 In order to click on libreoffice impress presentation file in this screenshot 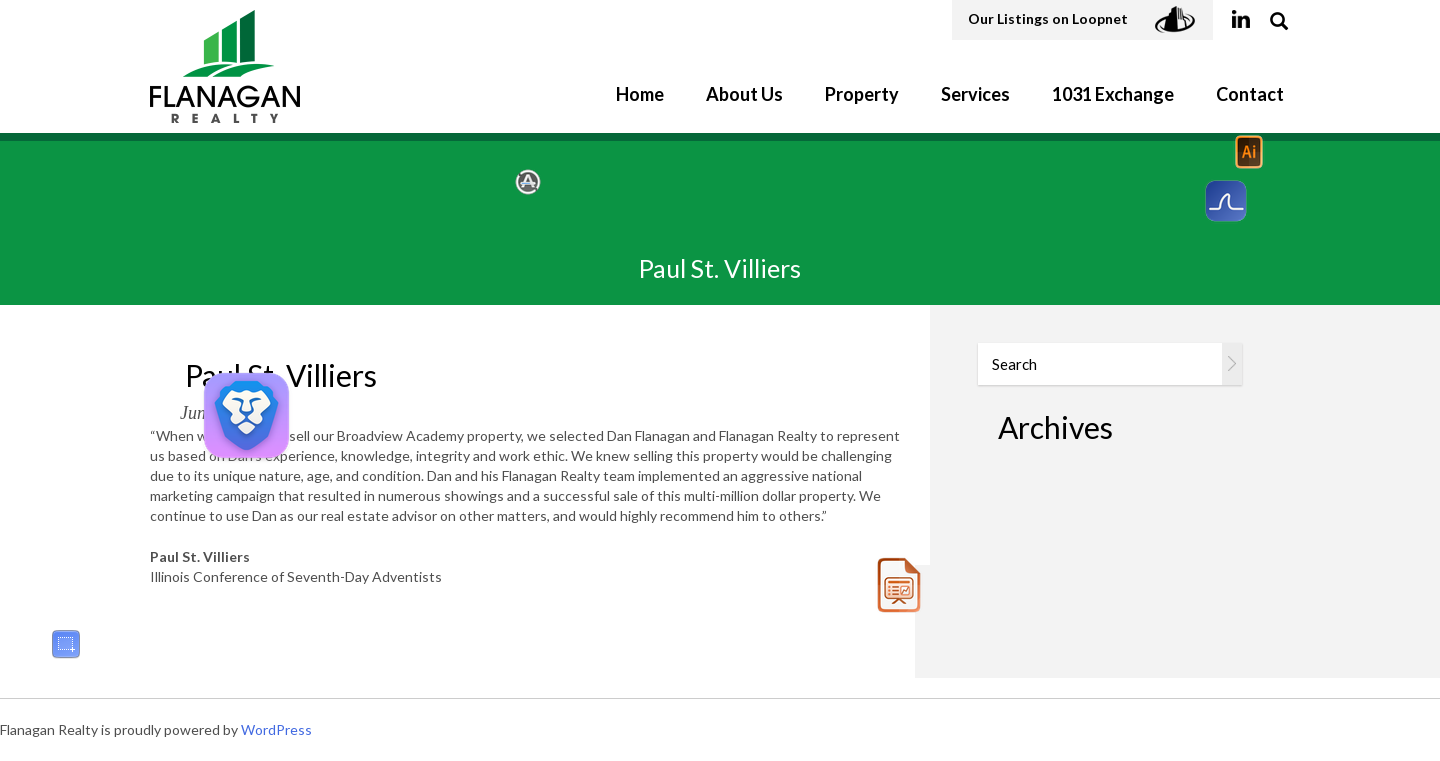, I will do `click(899, 585)`.